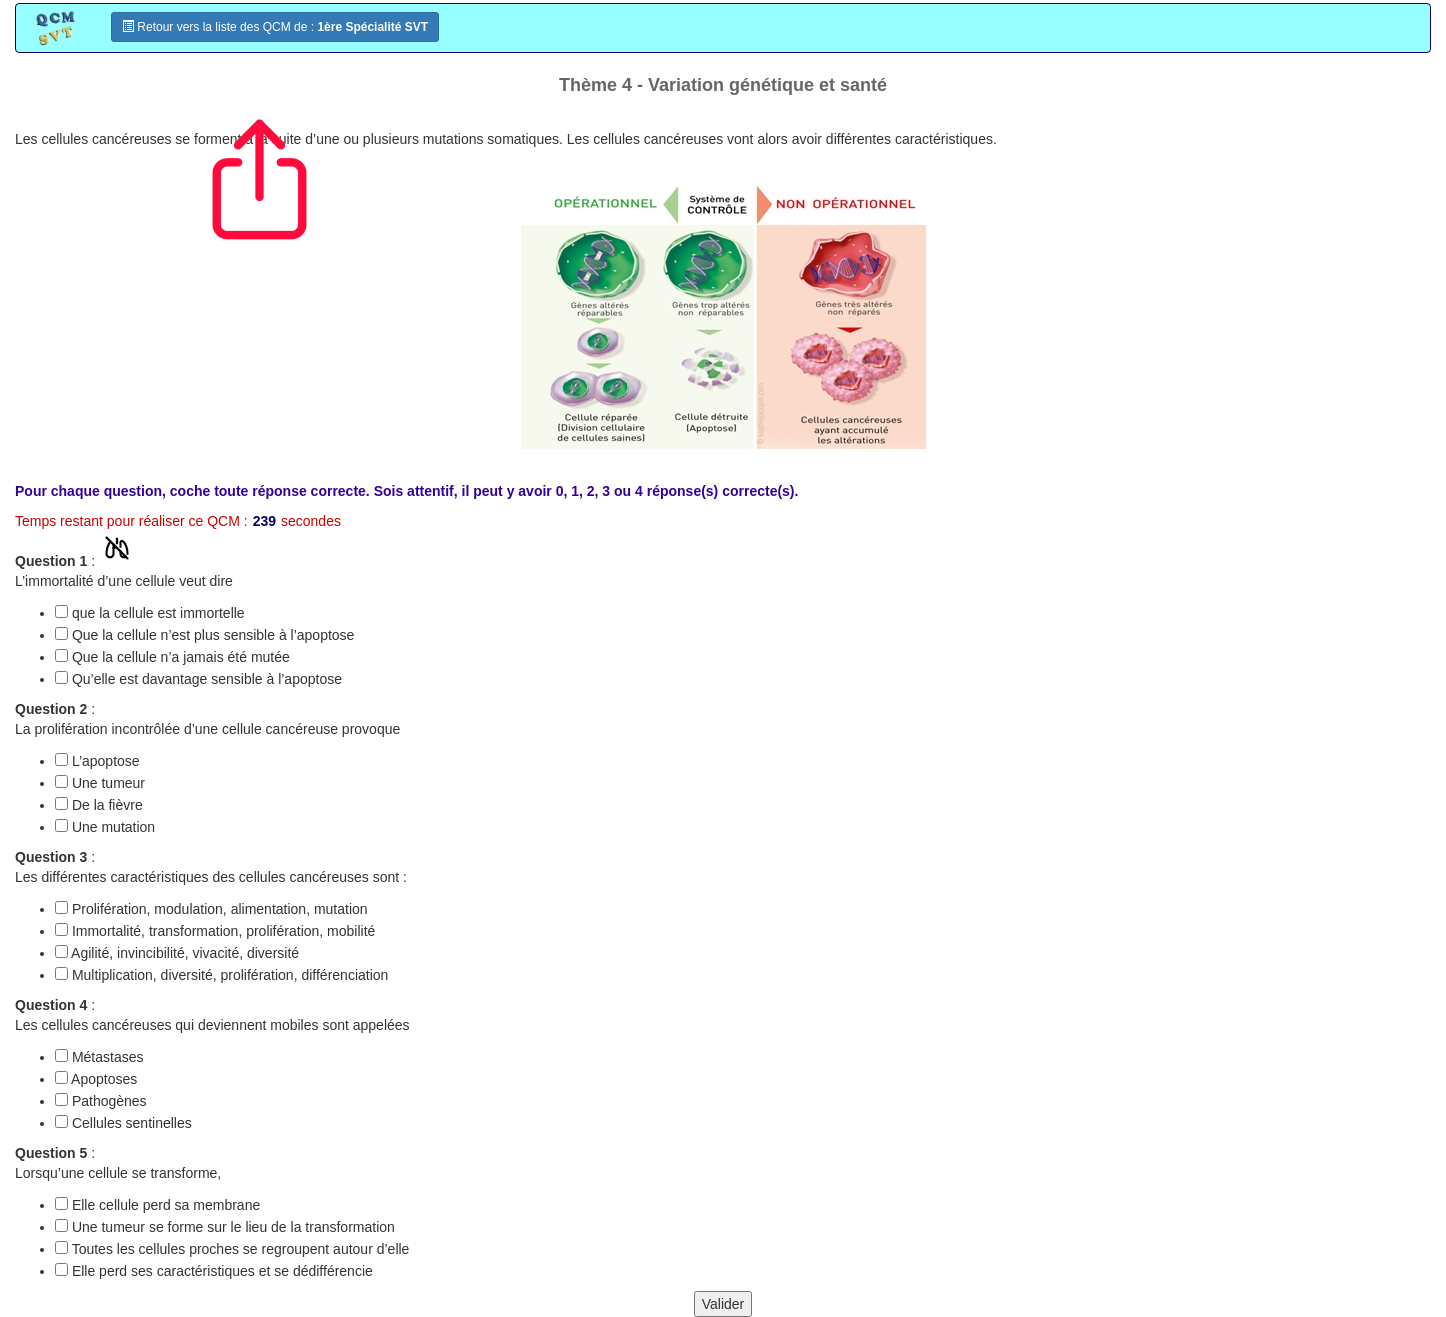  I want to click on share this content with others, so click(259, 179).